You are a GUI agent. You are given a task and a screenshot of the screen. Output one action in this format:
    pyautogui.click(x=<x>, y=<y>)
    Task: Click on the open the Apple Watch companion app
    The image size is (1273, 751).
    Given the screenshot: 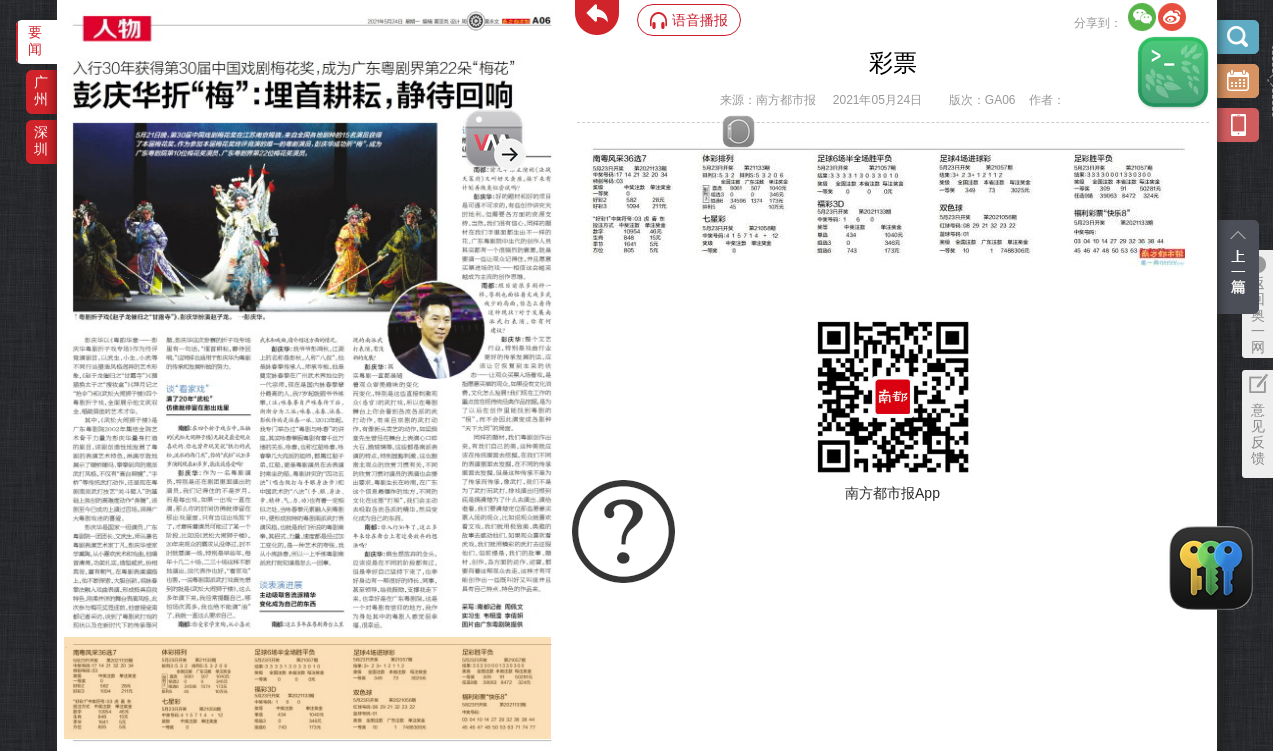 What is the action you would take?
    pyautogui.click(x=738, y=131)
    